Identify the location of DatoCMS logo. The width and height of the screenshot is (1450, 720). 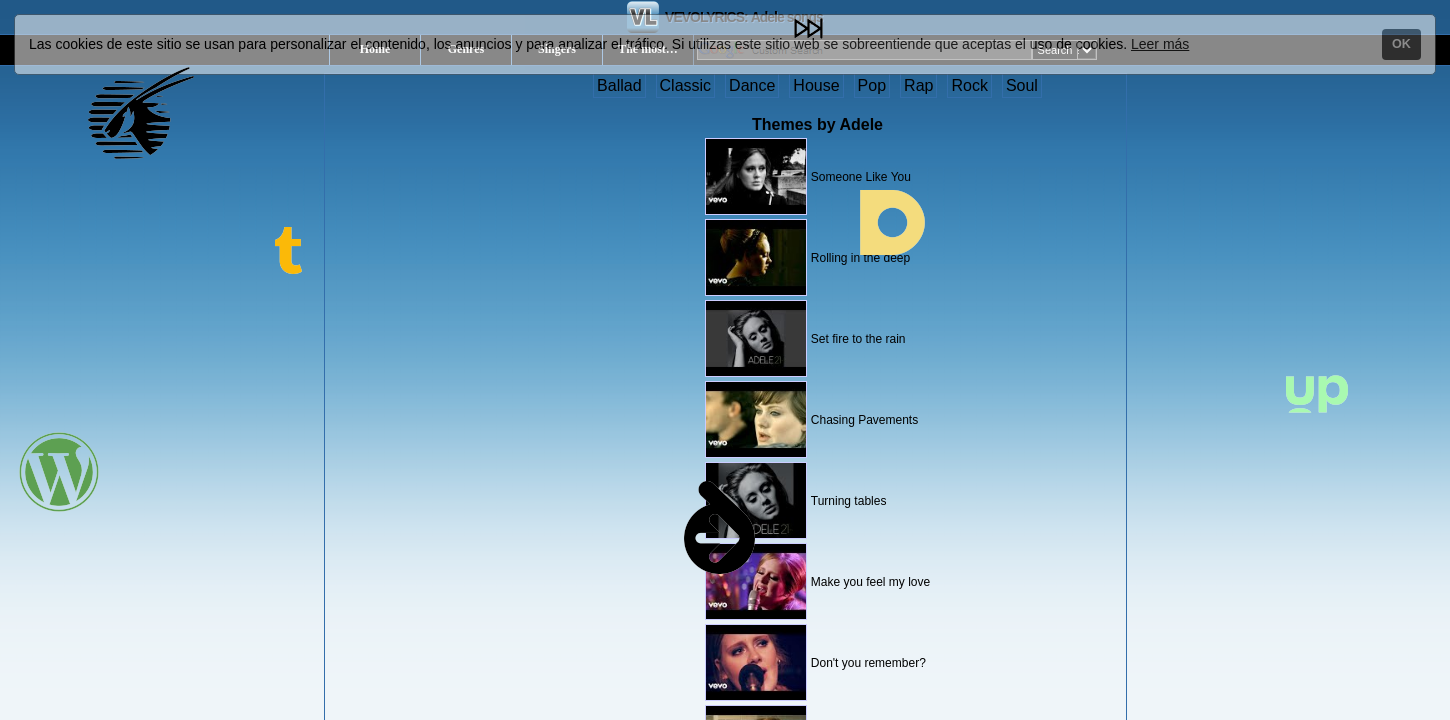
(892, 222).